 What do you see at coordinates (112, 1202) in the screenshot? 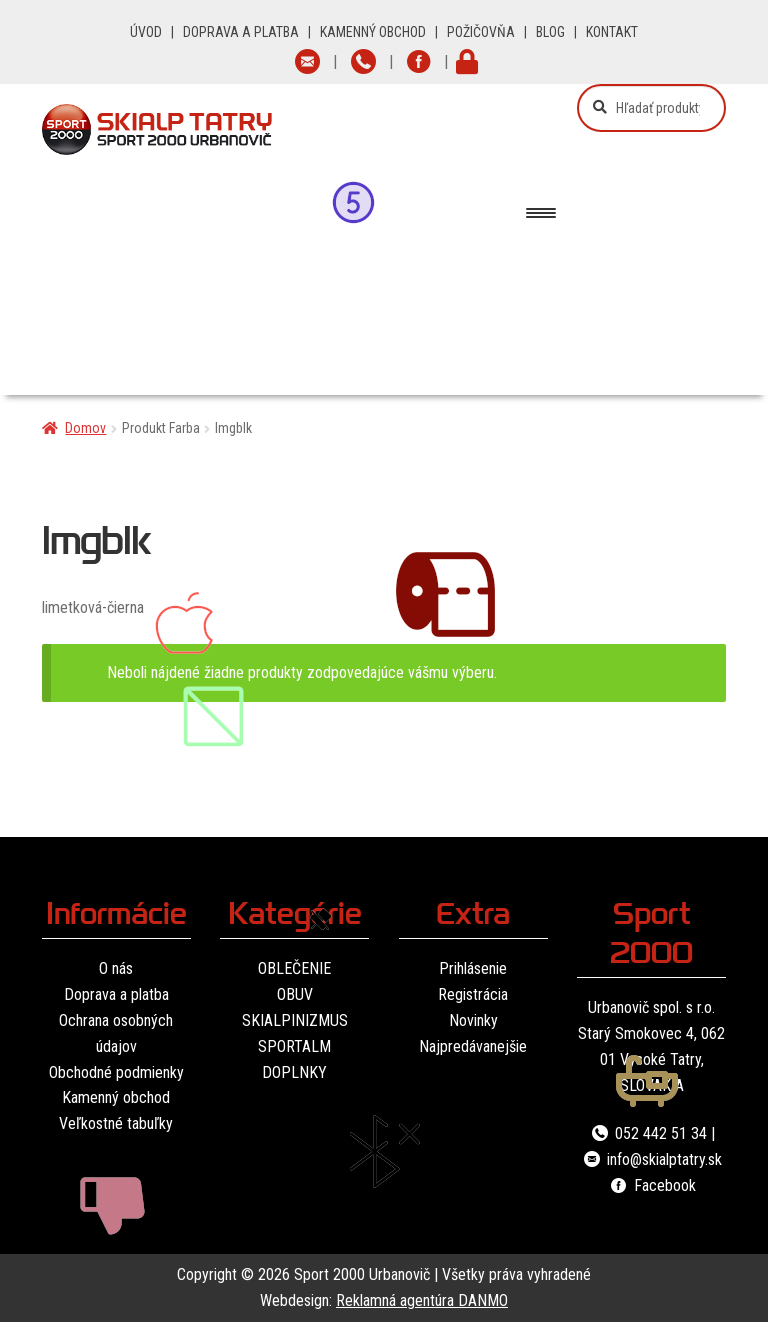
I see `dislike or downvote content` at bounding box center [112, 1202].